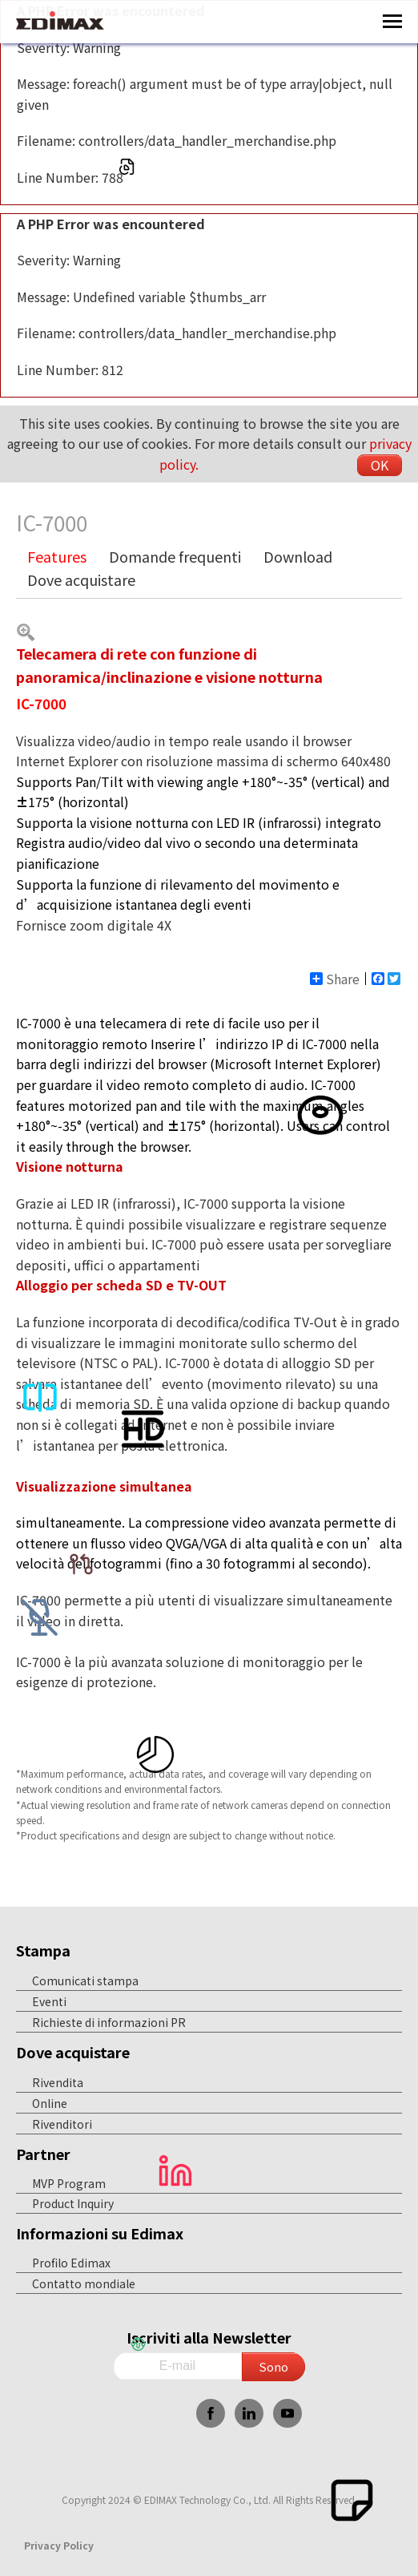 The image size is (418, 2576). What do you see at coordinates (175, 2171) in the screenshot?
I see `connect to LinkedIn` at bounding box center [175, 2171].